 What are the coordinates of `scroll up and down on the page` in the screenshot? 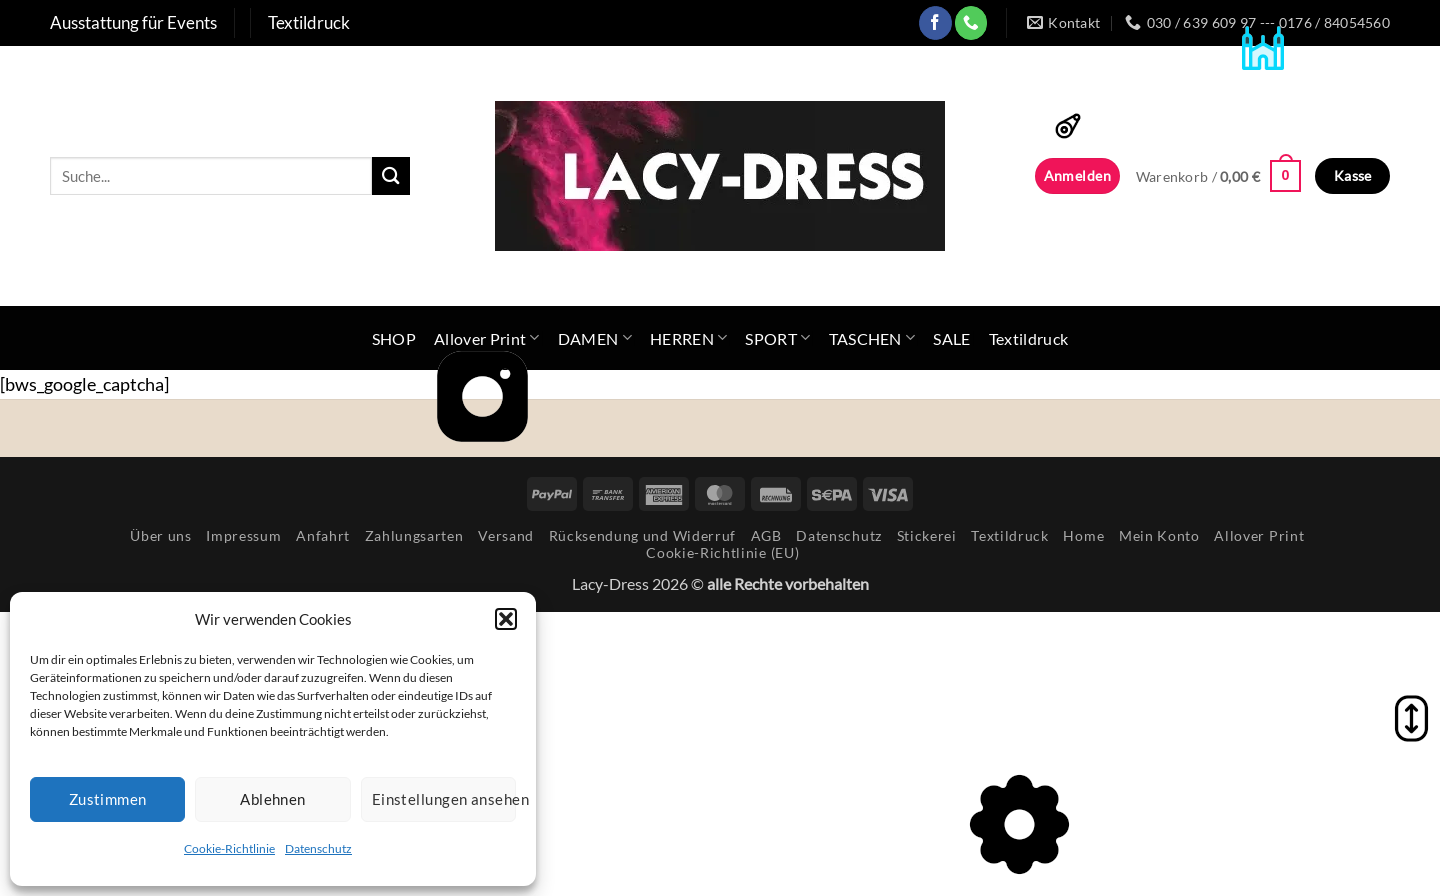 It's located at (1411, 718).